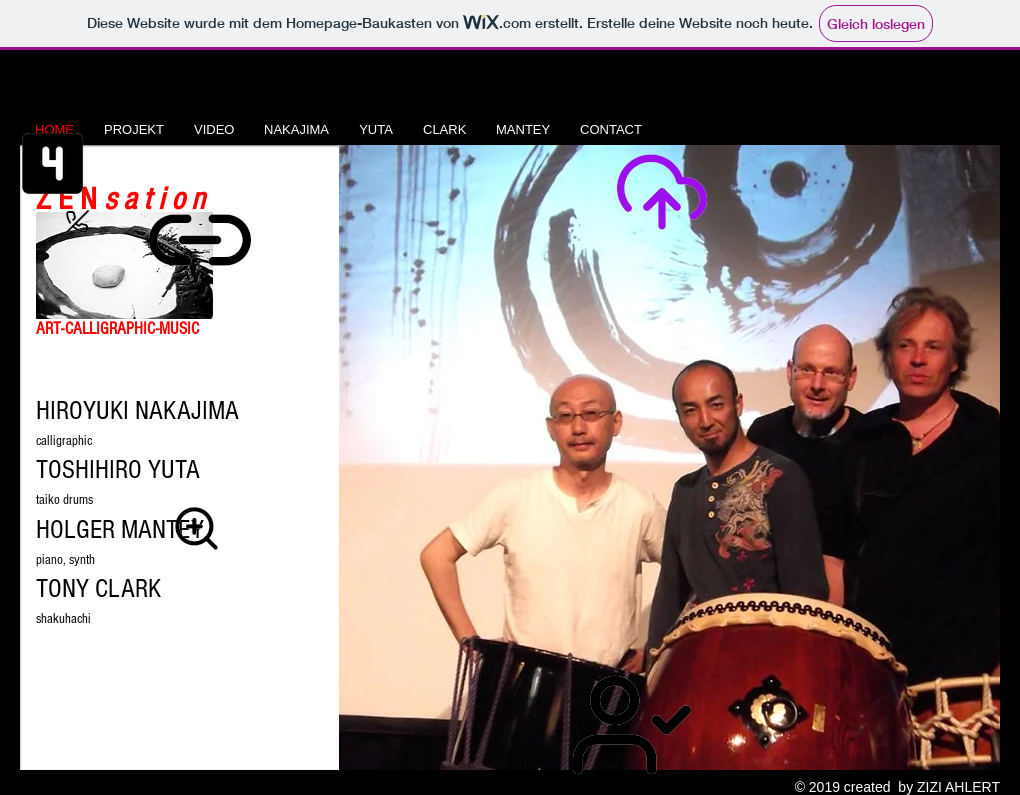 This screenshot has width=1020, height=795. I want to click on zoom in on content or image, so click(196, 528).